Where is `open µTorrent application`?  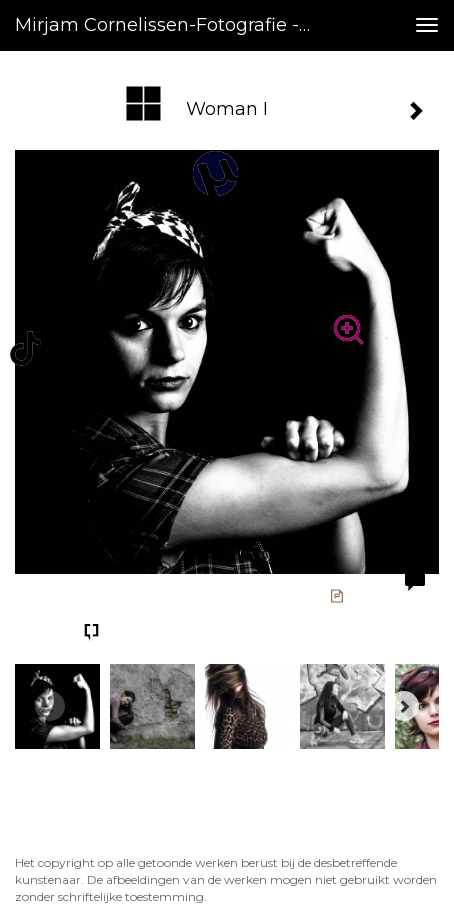
open µTorrent application is located at coordinates (215, 173).